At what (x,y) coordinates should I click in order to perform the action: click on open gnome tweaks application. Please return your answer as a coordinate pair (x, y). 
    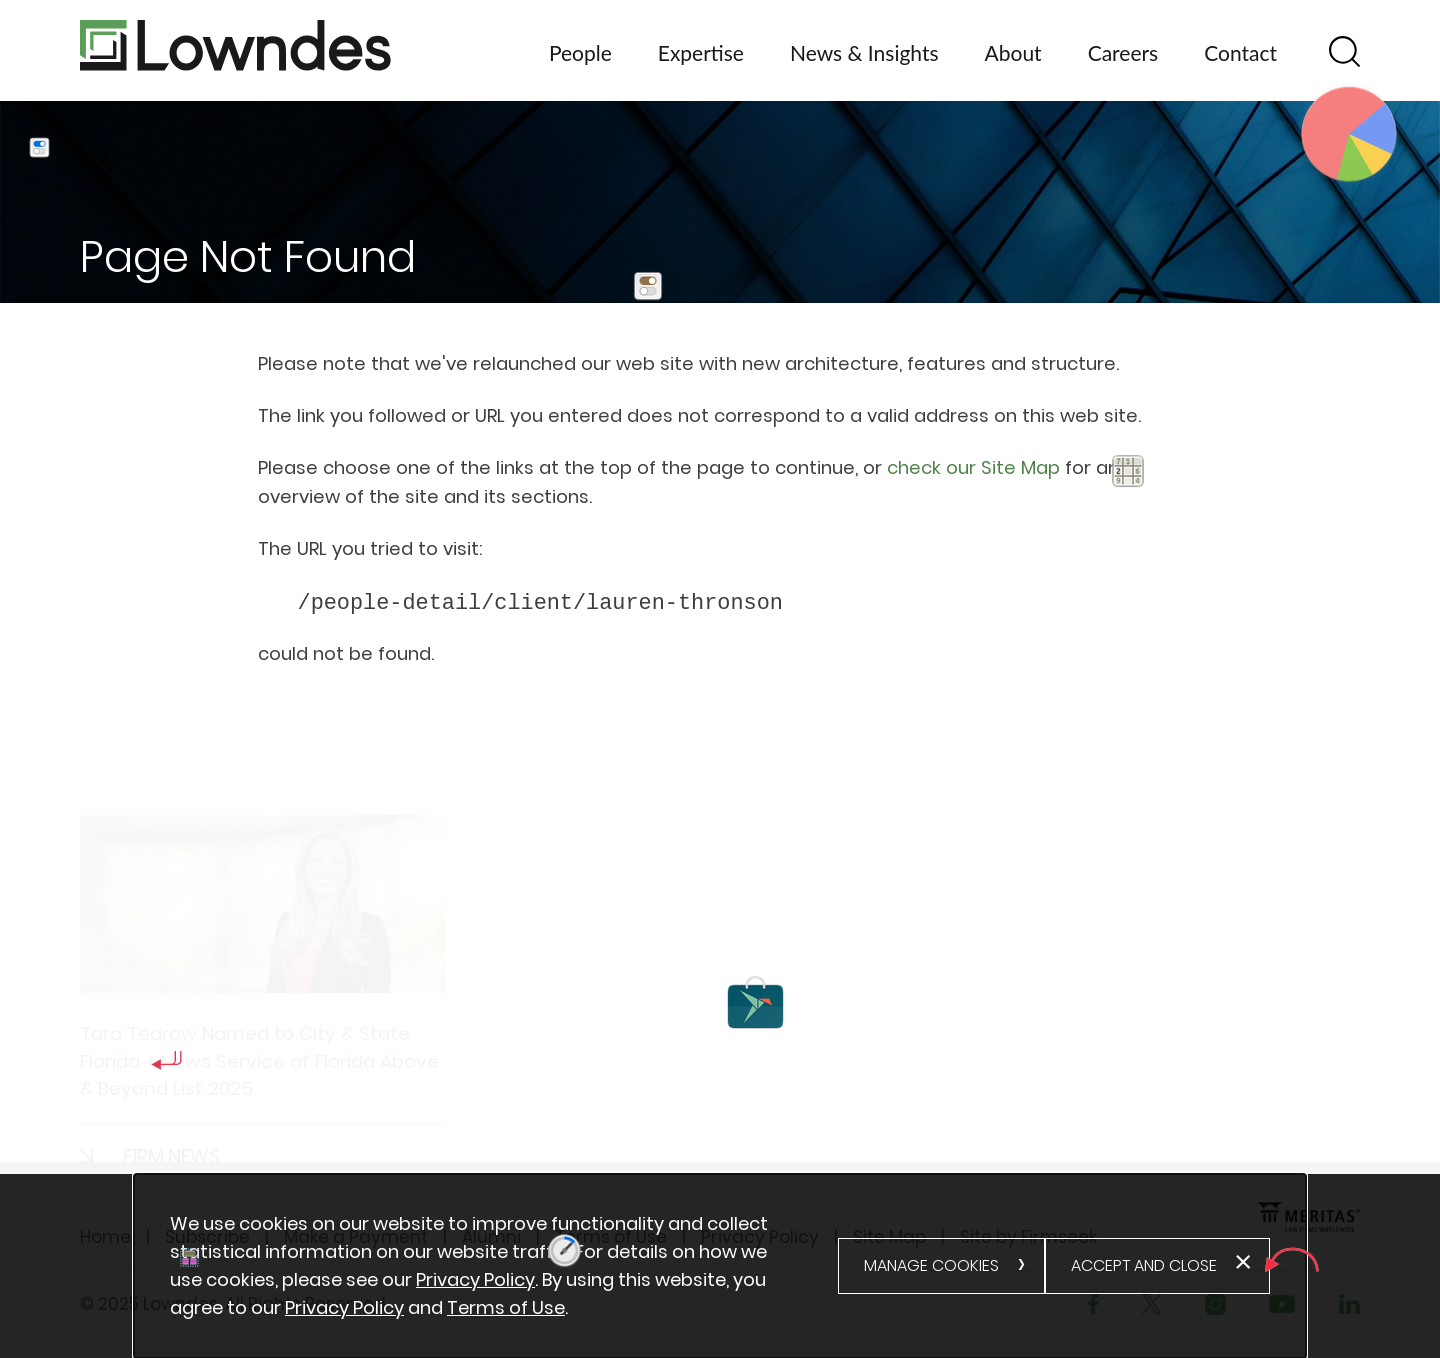
    Looking at the image, I should click on (648, 286).